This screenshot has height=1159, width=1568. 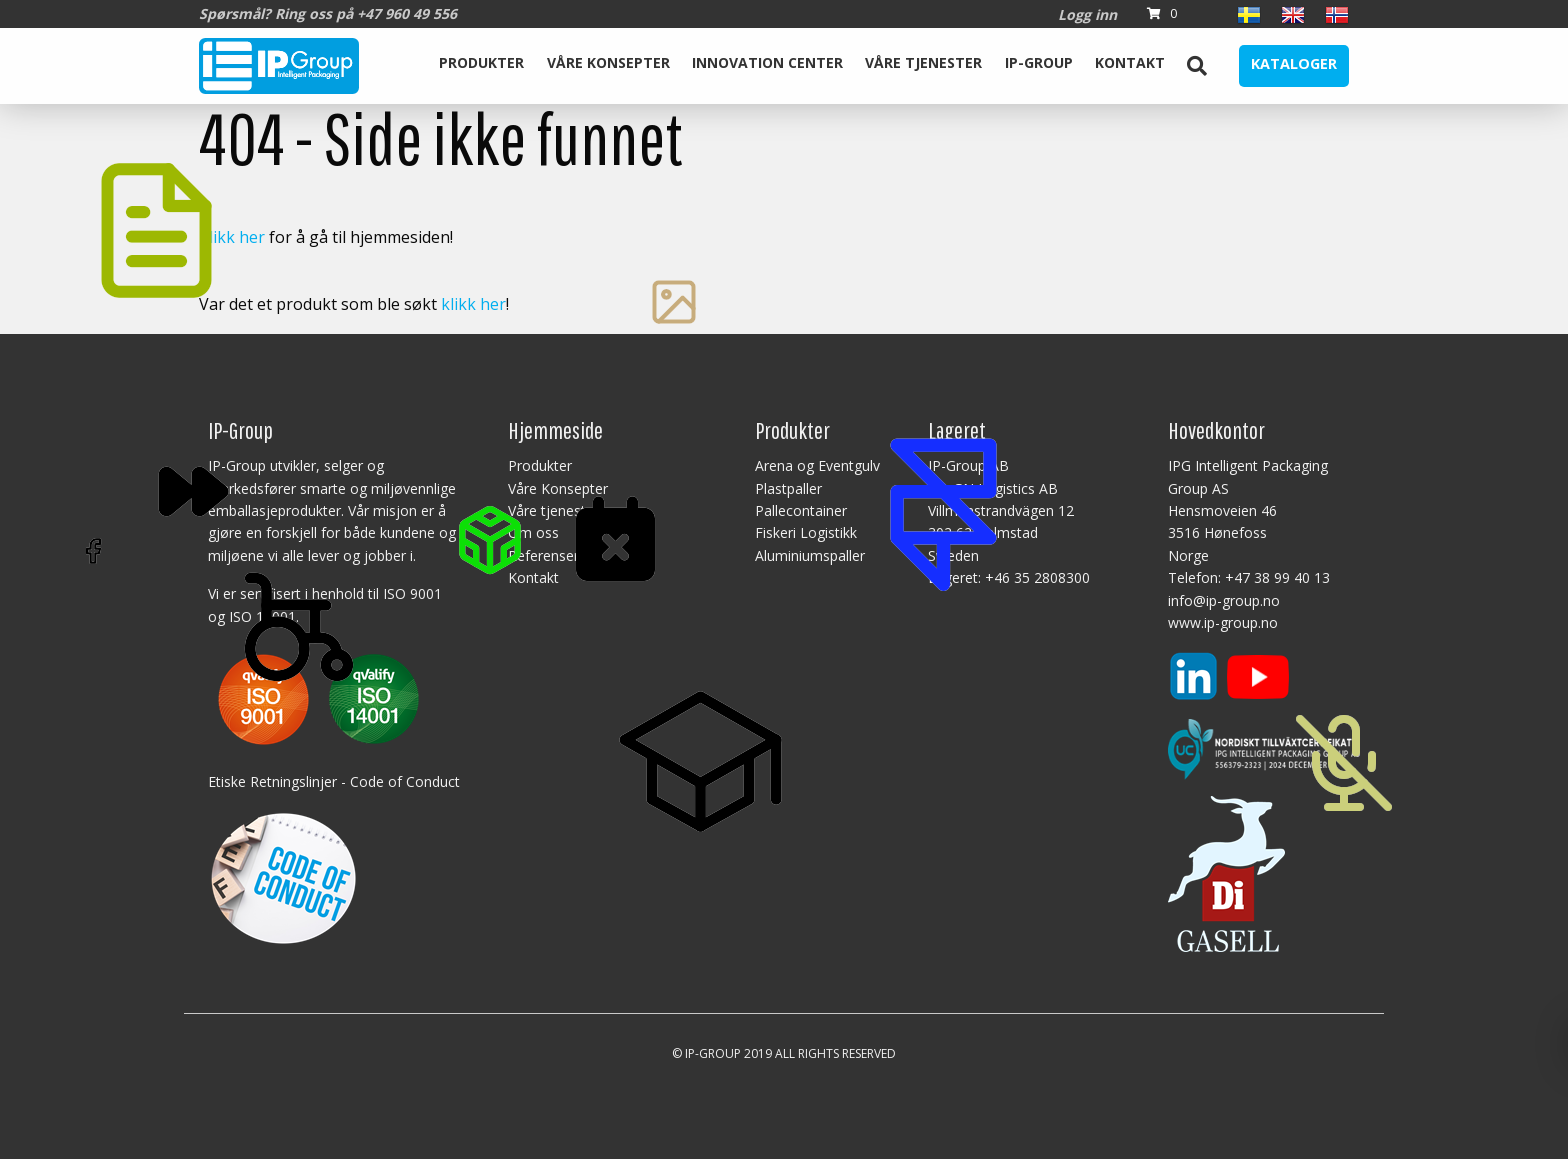 I want to click on access education or learning content, so click(x=700, y=761).